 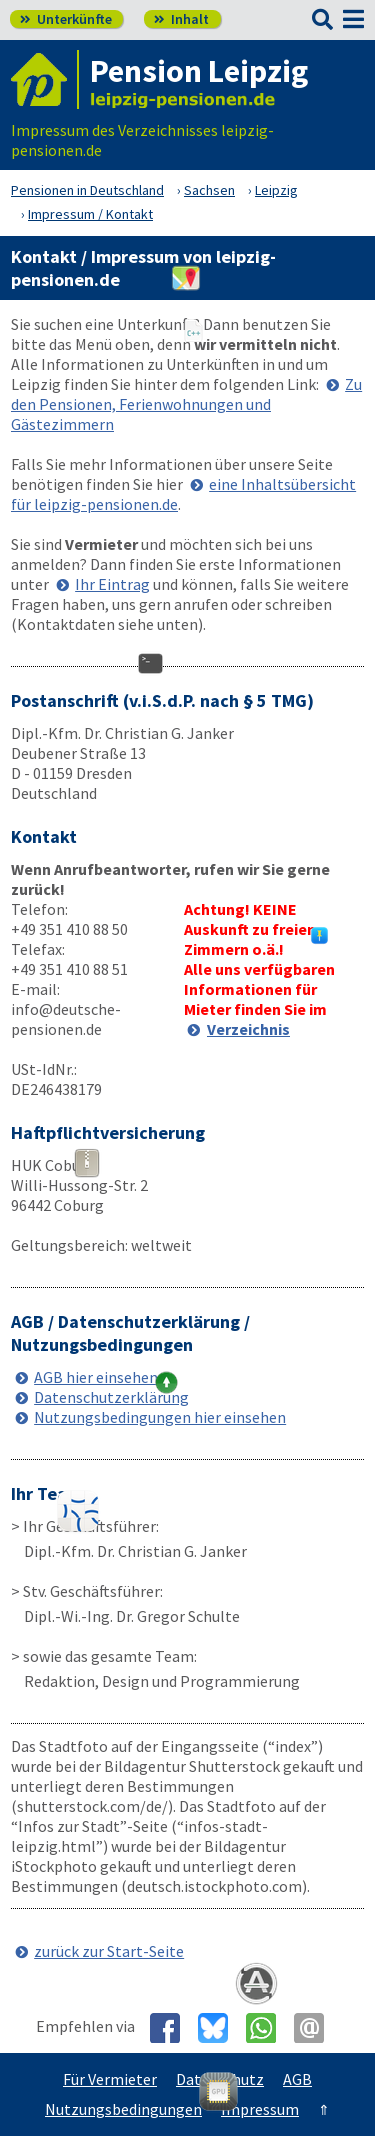 I want to click on open file roller archive manager, so click(x=87, y=1163).